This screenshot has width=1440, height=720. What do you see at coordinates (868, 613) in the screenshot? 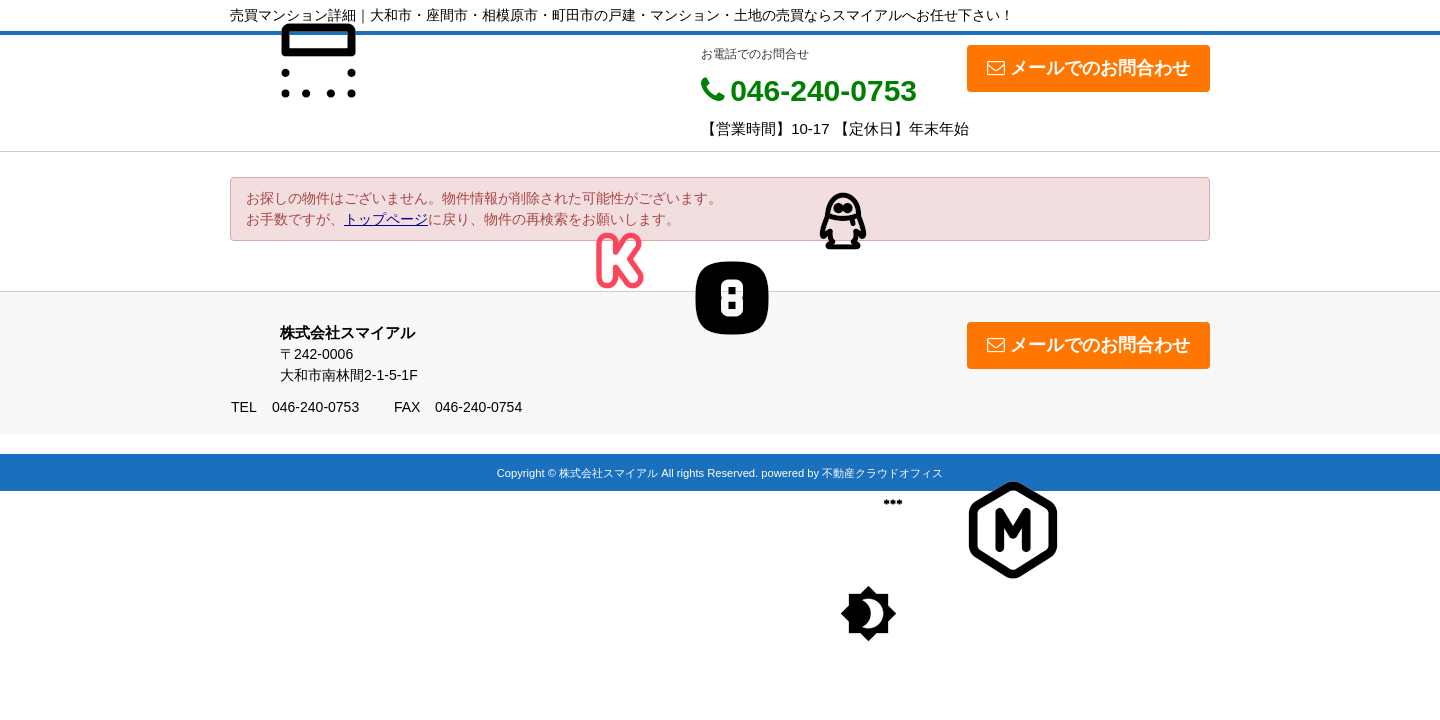
I see `toggle dark mode or night theme` at bounding box center [868, 613].